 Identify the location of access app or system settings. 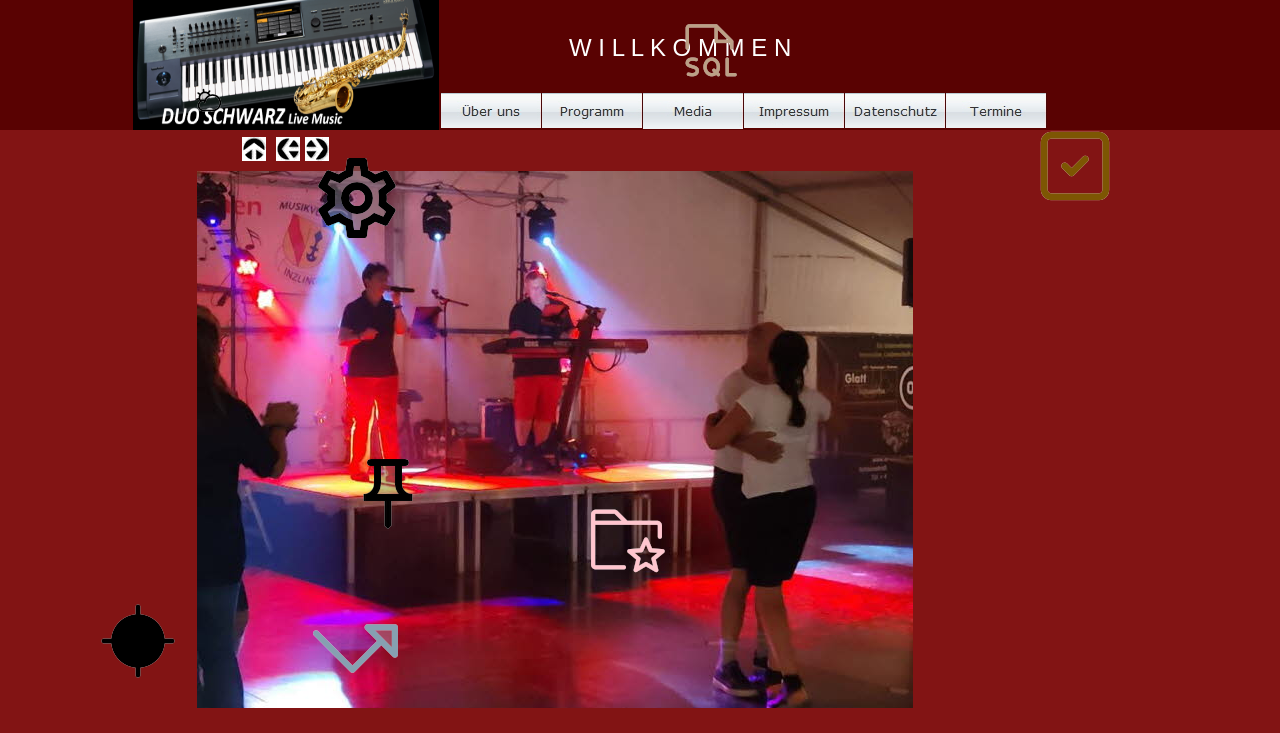
(357, 198).